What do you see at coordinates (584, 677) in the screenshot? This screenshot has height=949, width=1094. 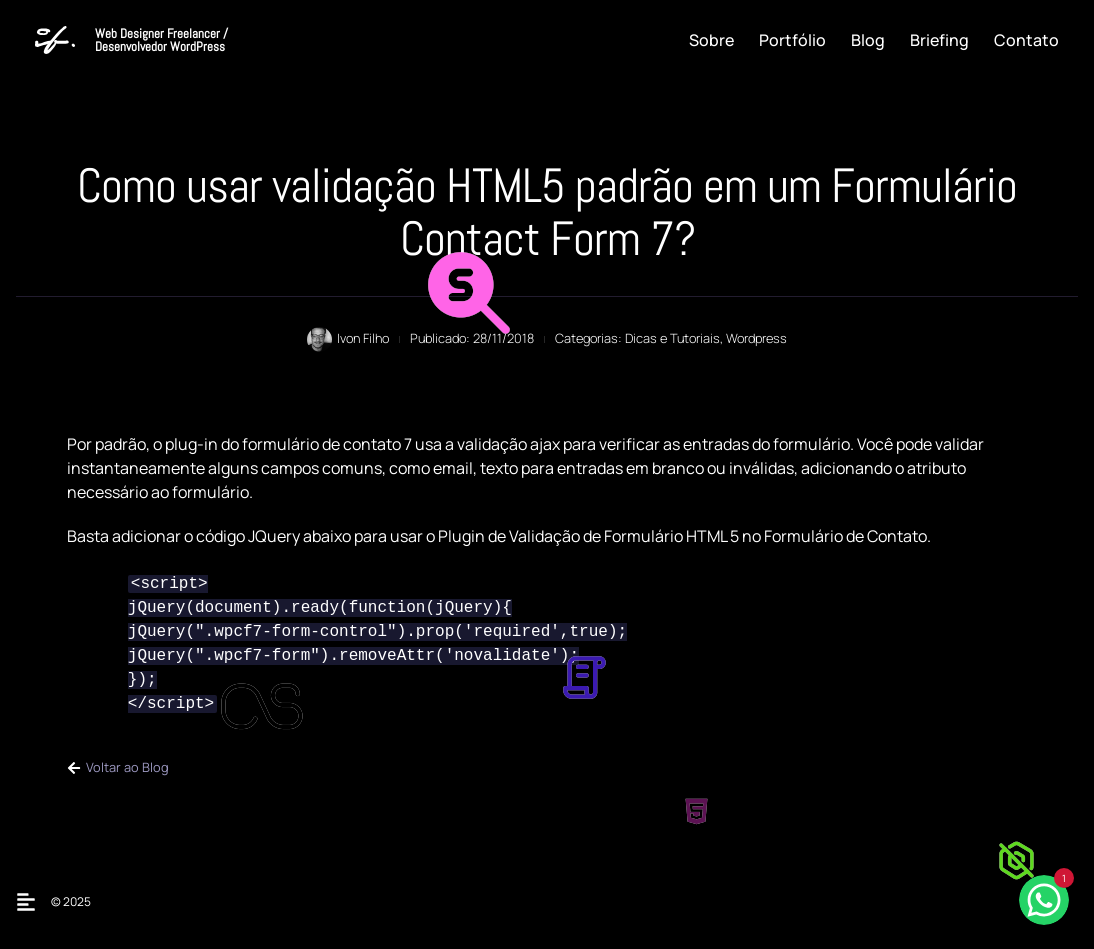 I see `view license or terms of service` at bounding box center [584, 677].